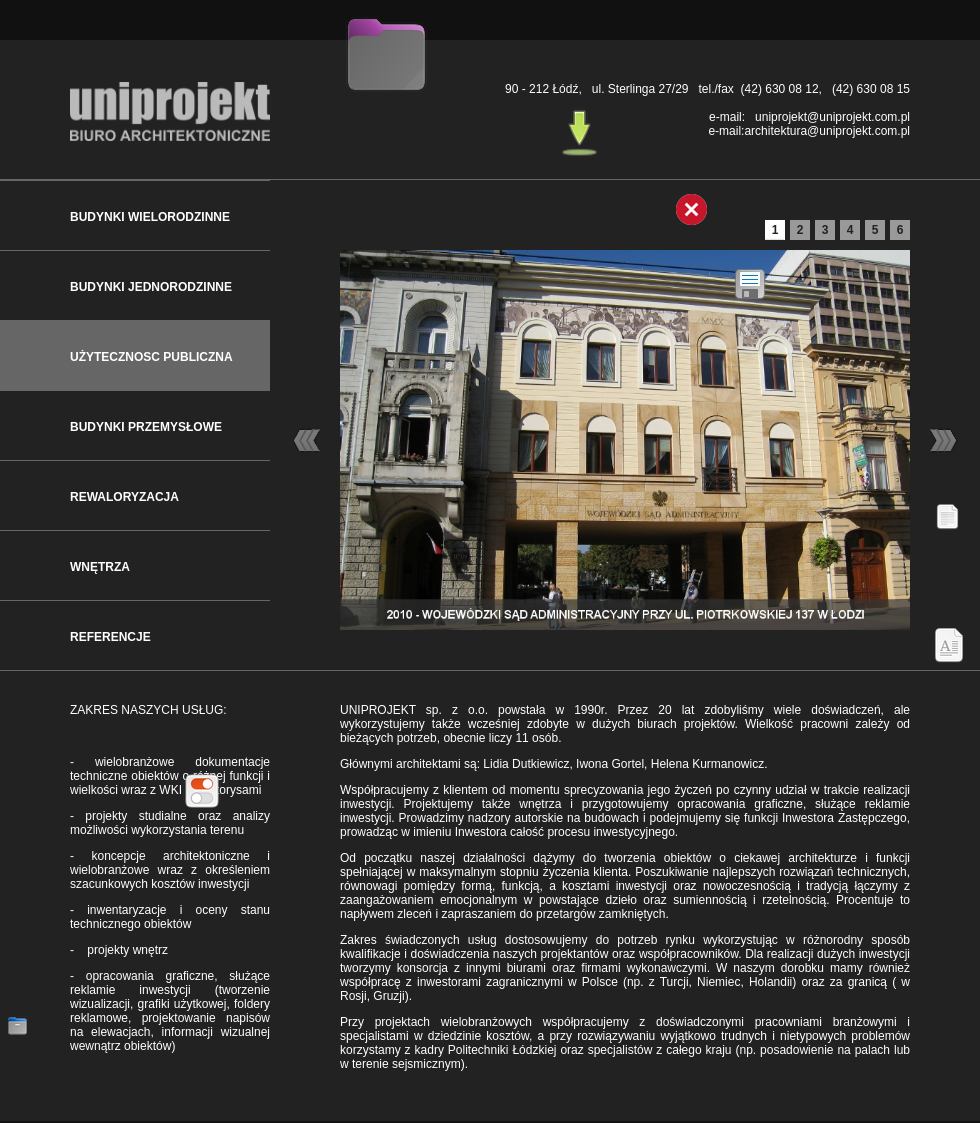 This screenshot has height=1123, width=980. Describe the element at coordinates (202, 791) in the screenshot. I see `open gnome tweaks application` at that location.